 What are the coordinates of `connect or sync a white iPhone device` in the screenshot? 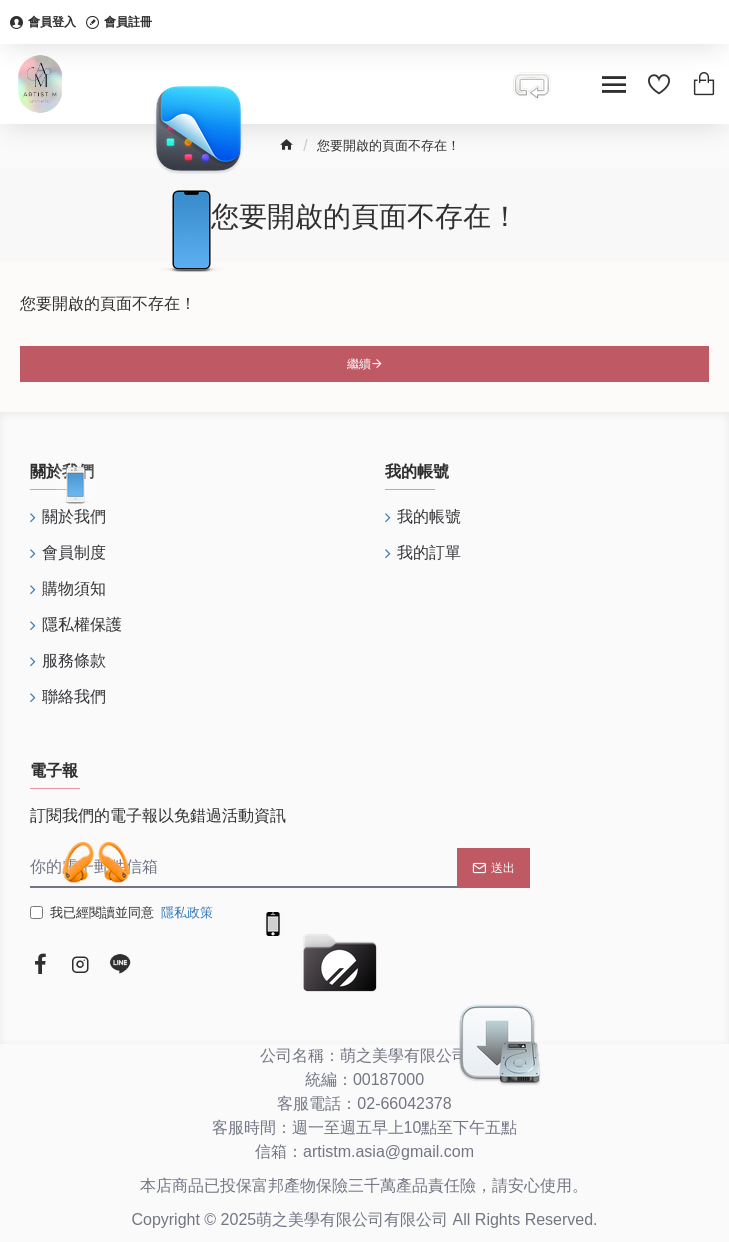 It's located at (75, 484).